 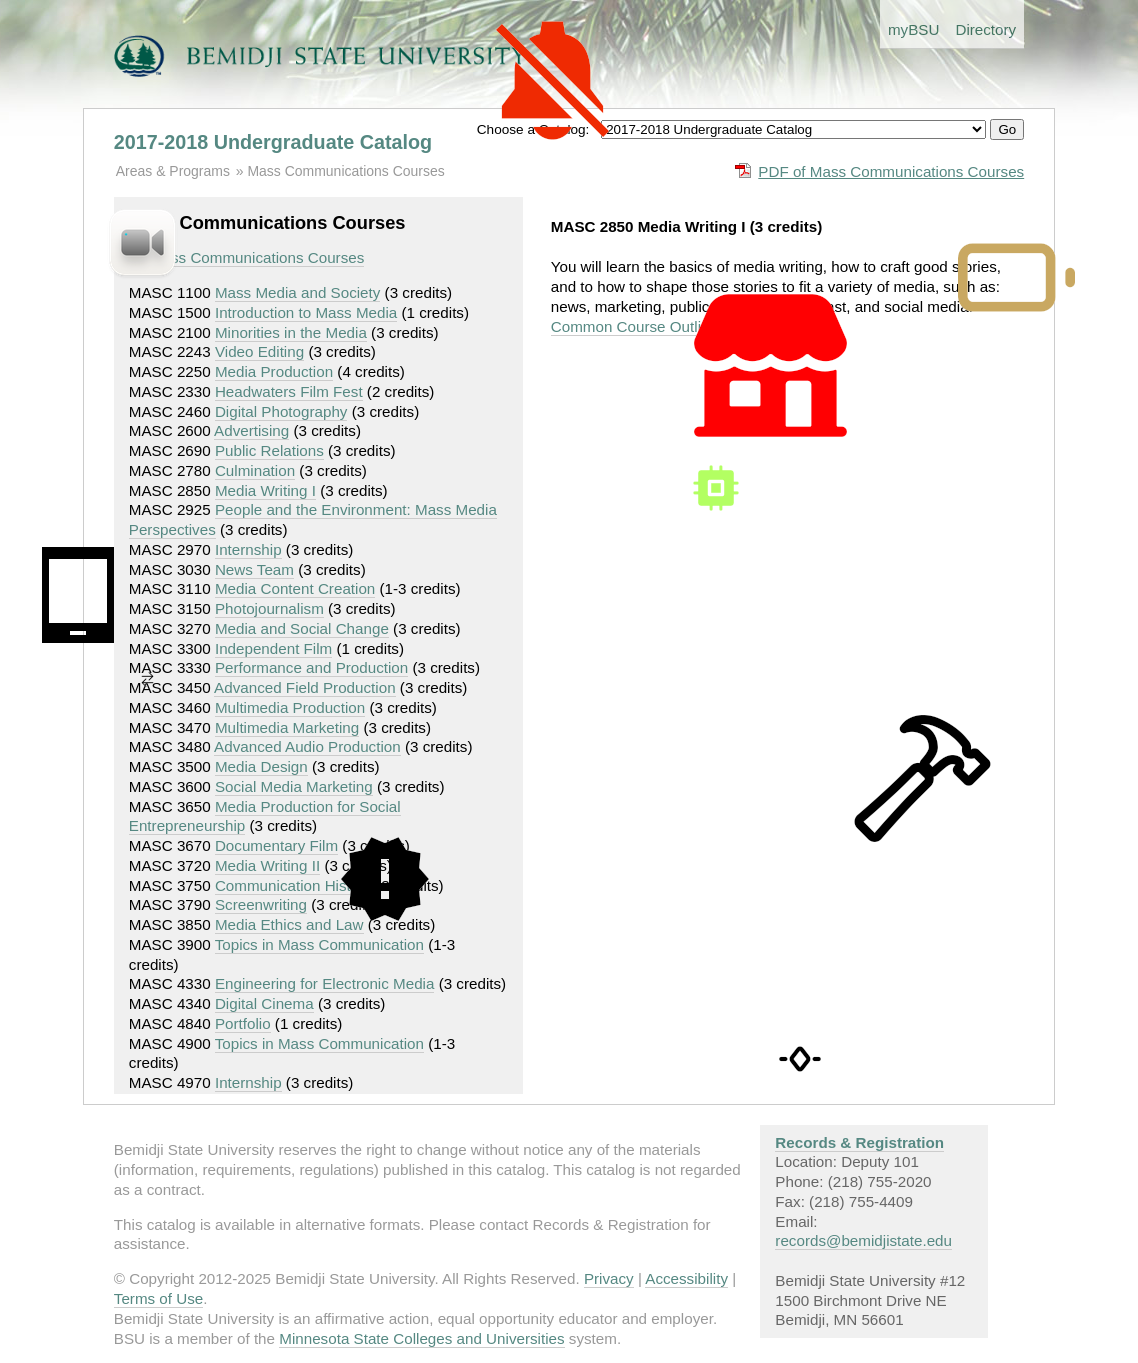 What do you see at coordinates (78, 595) in the screenshot?
I see `switch to tablet view or layout` at bounding box center [78, 595].